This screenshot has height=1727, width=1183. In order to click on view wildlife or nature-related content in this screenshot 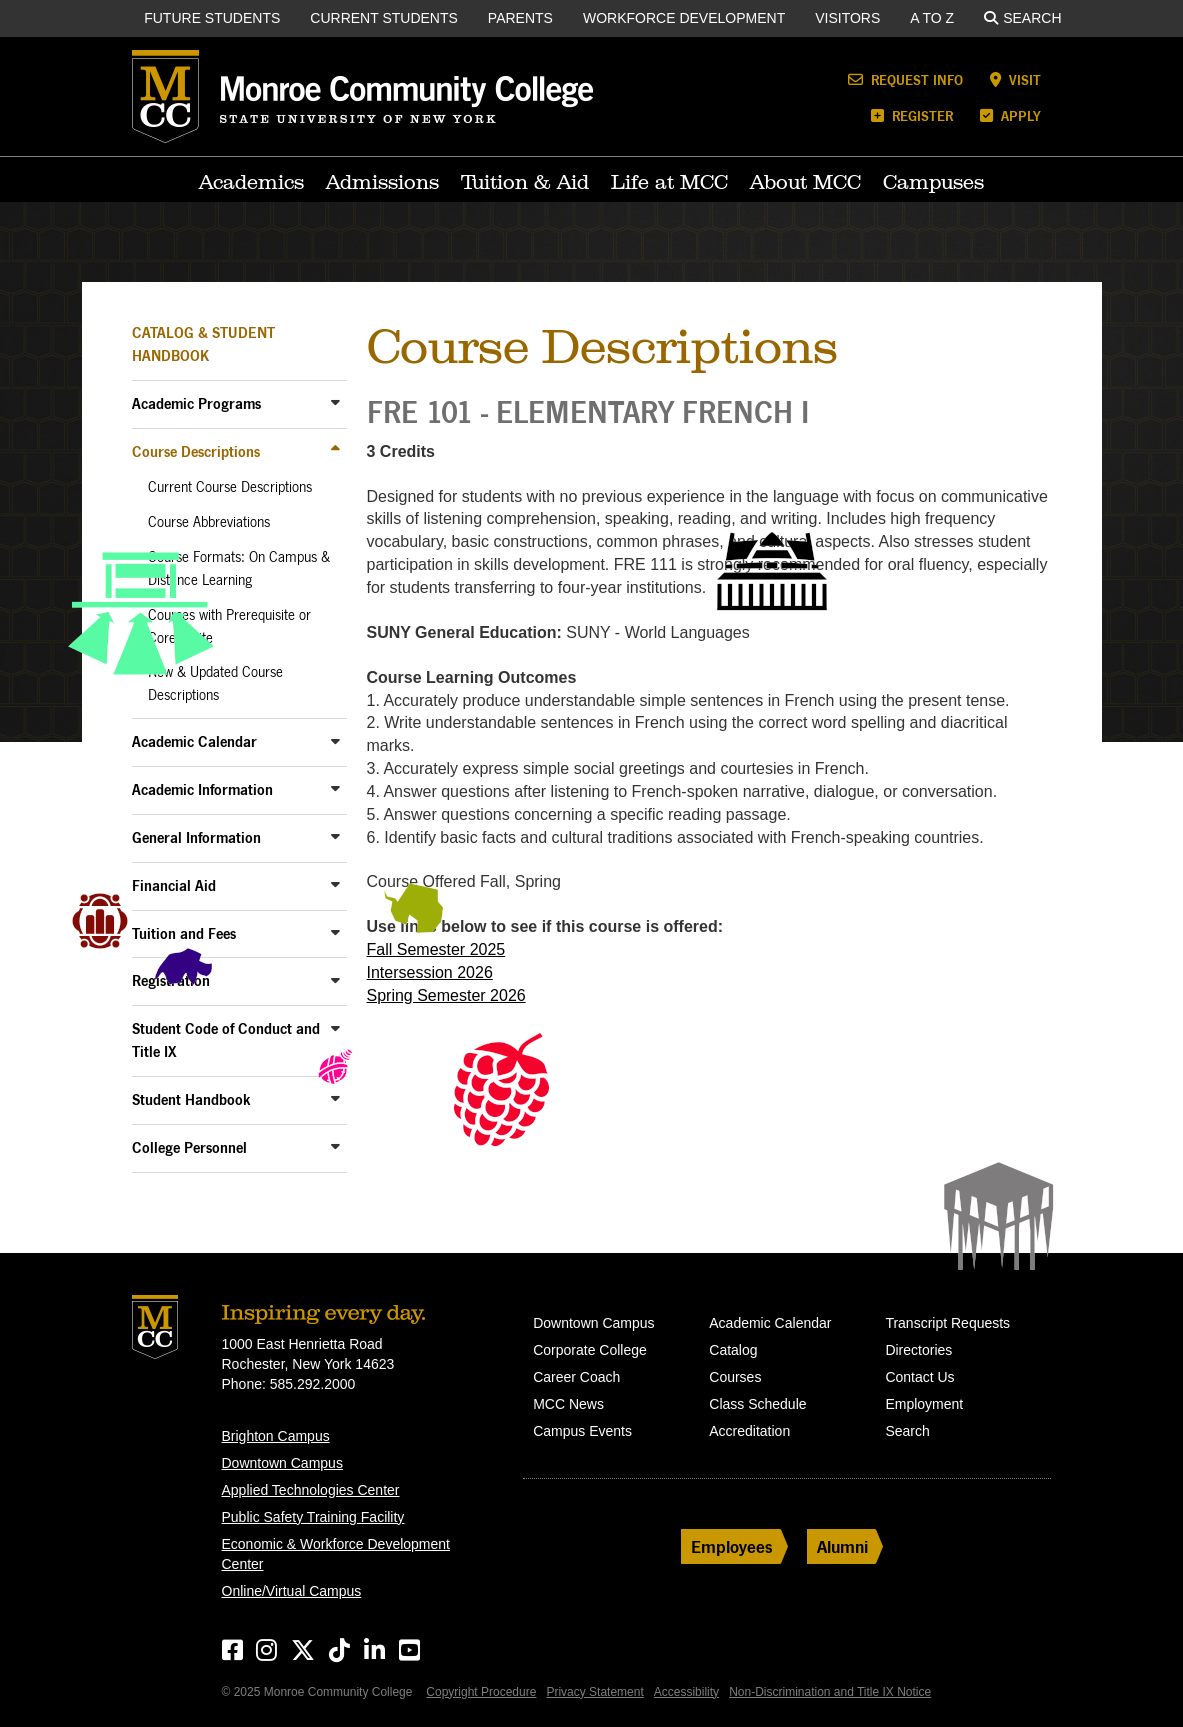, I will do `click(413, 908)`.